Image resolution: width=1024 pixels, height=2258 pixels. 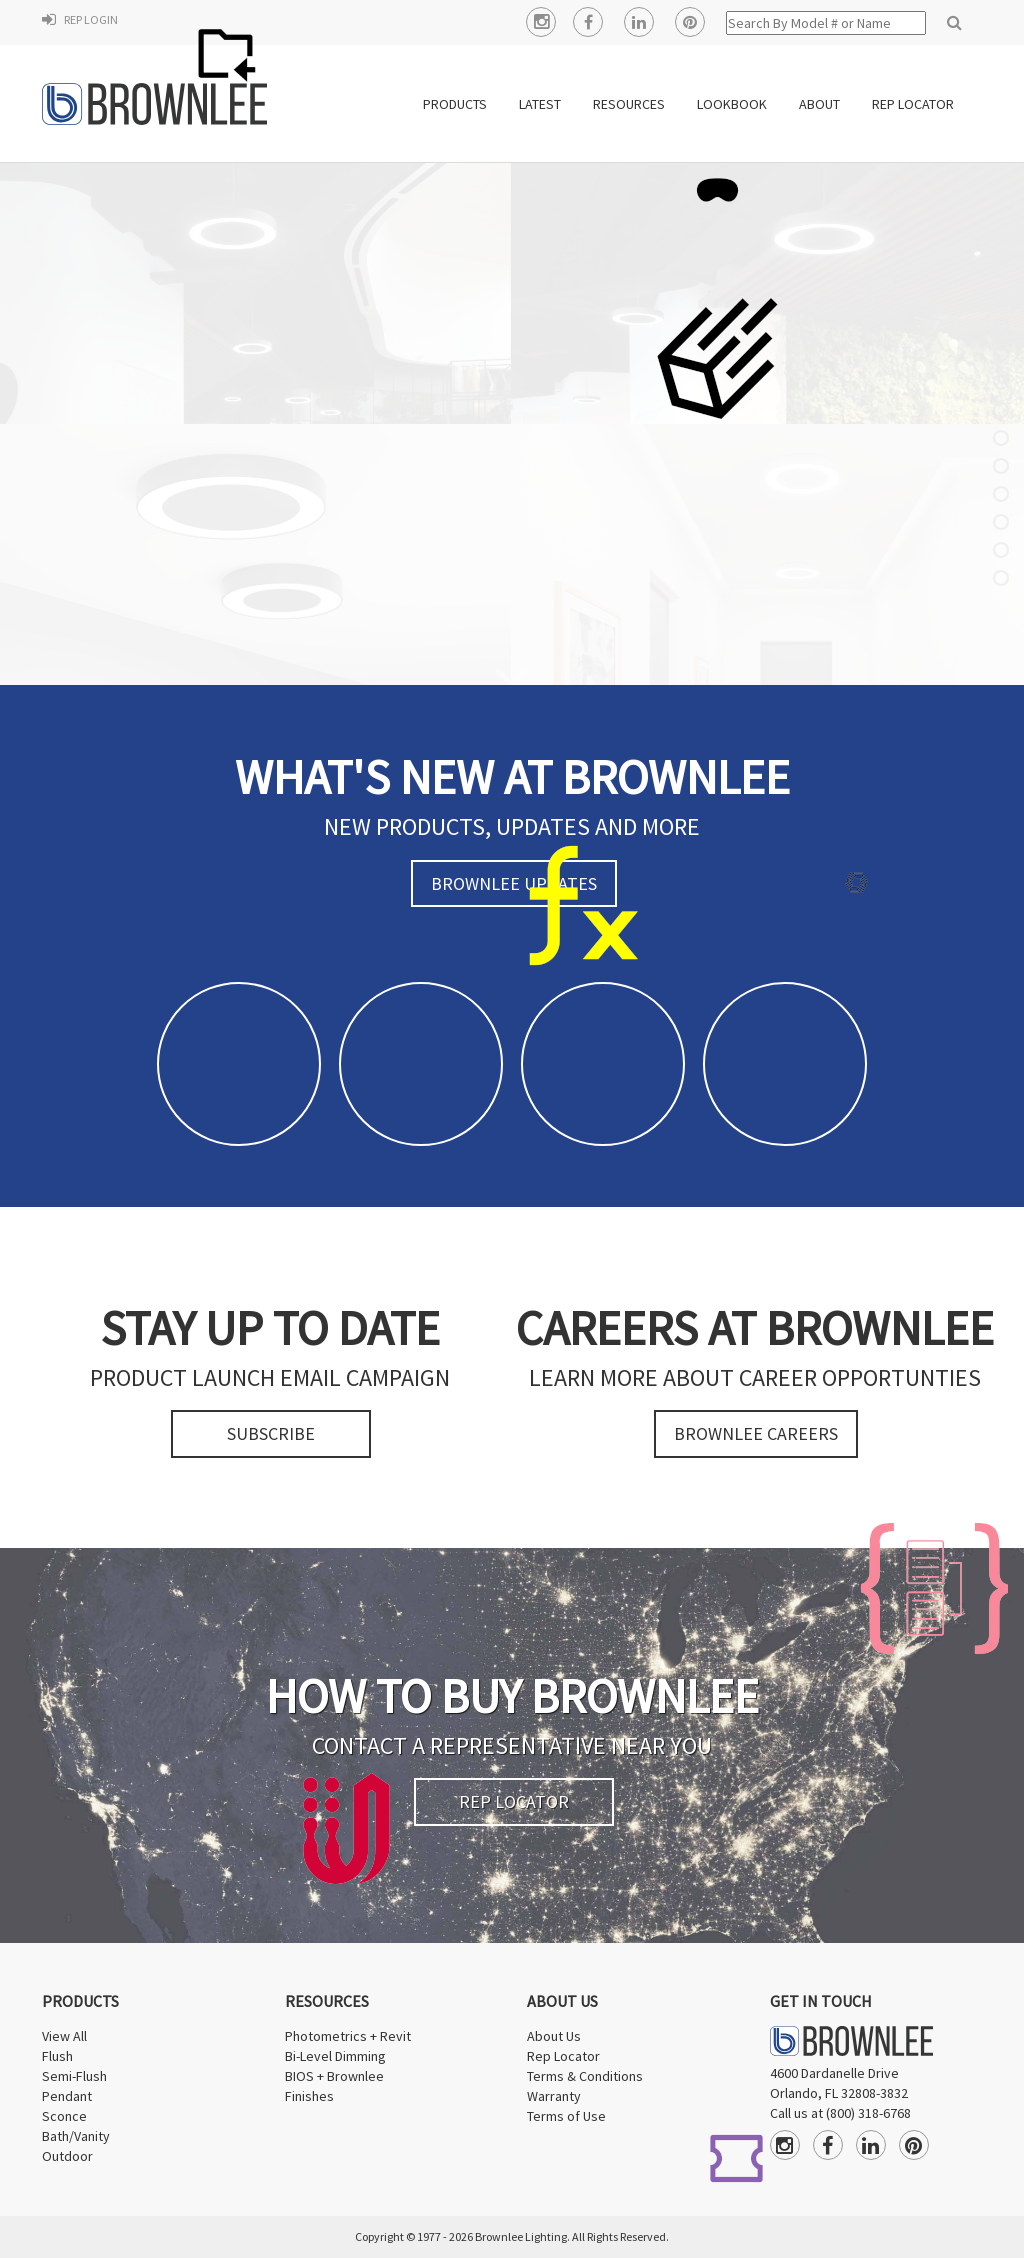 I want to click on plume app or service logo, so click(x=856, y=882).